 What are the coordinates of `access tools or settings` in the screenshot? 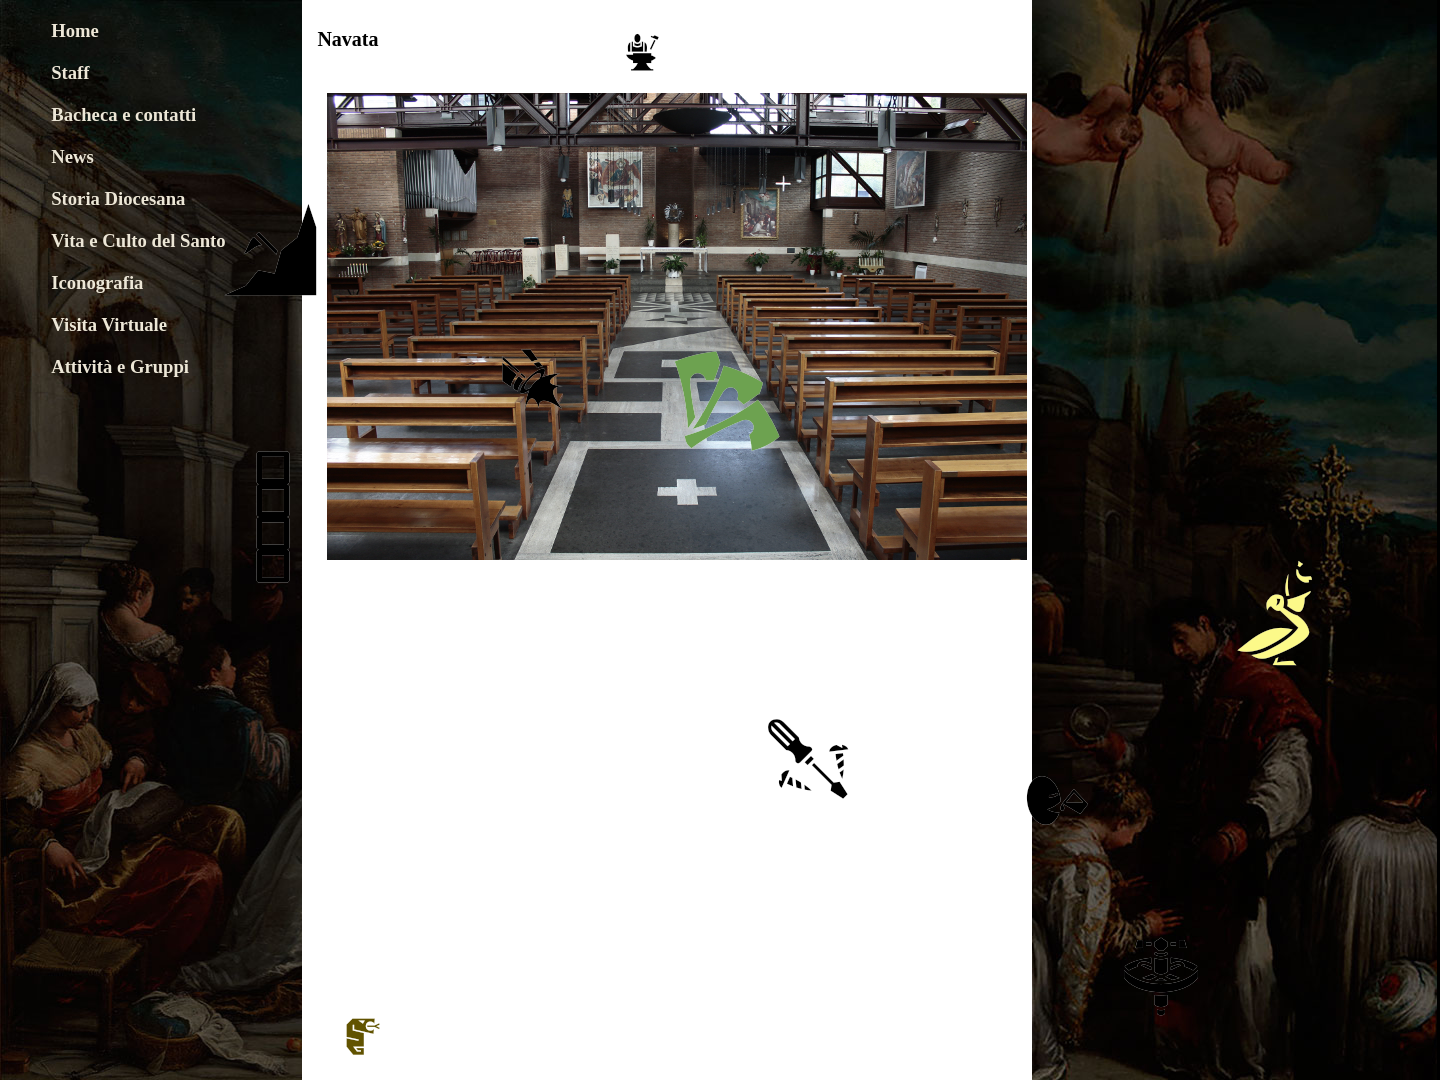 It's located at (808, 759).